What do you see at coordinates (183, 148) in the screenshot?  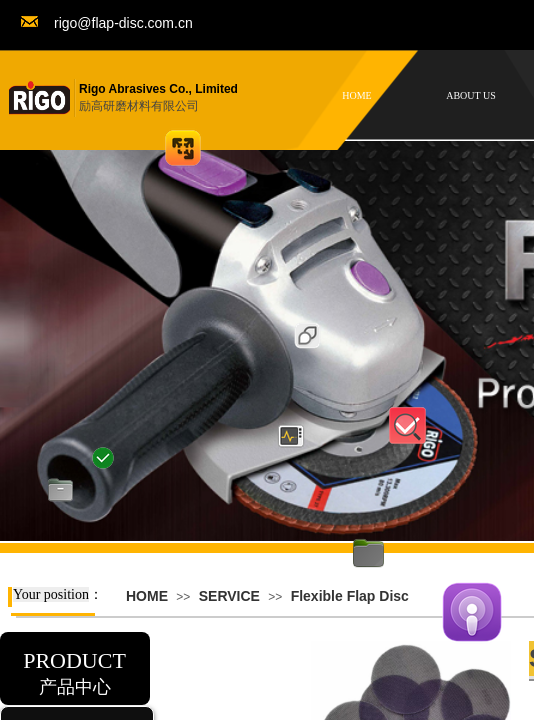 I see `open vmware player application` at bounding box center [183, 148].